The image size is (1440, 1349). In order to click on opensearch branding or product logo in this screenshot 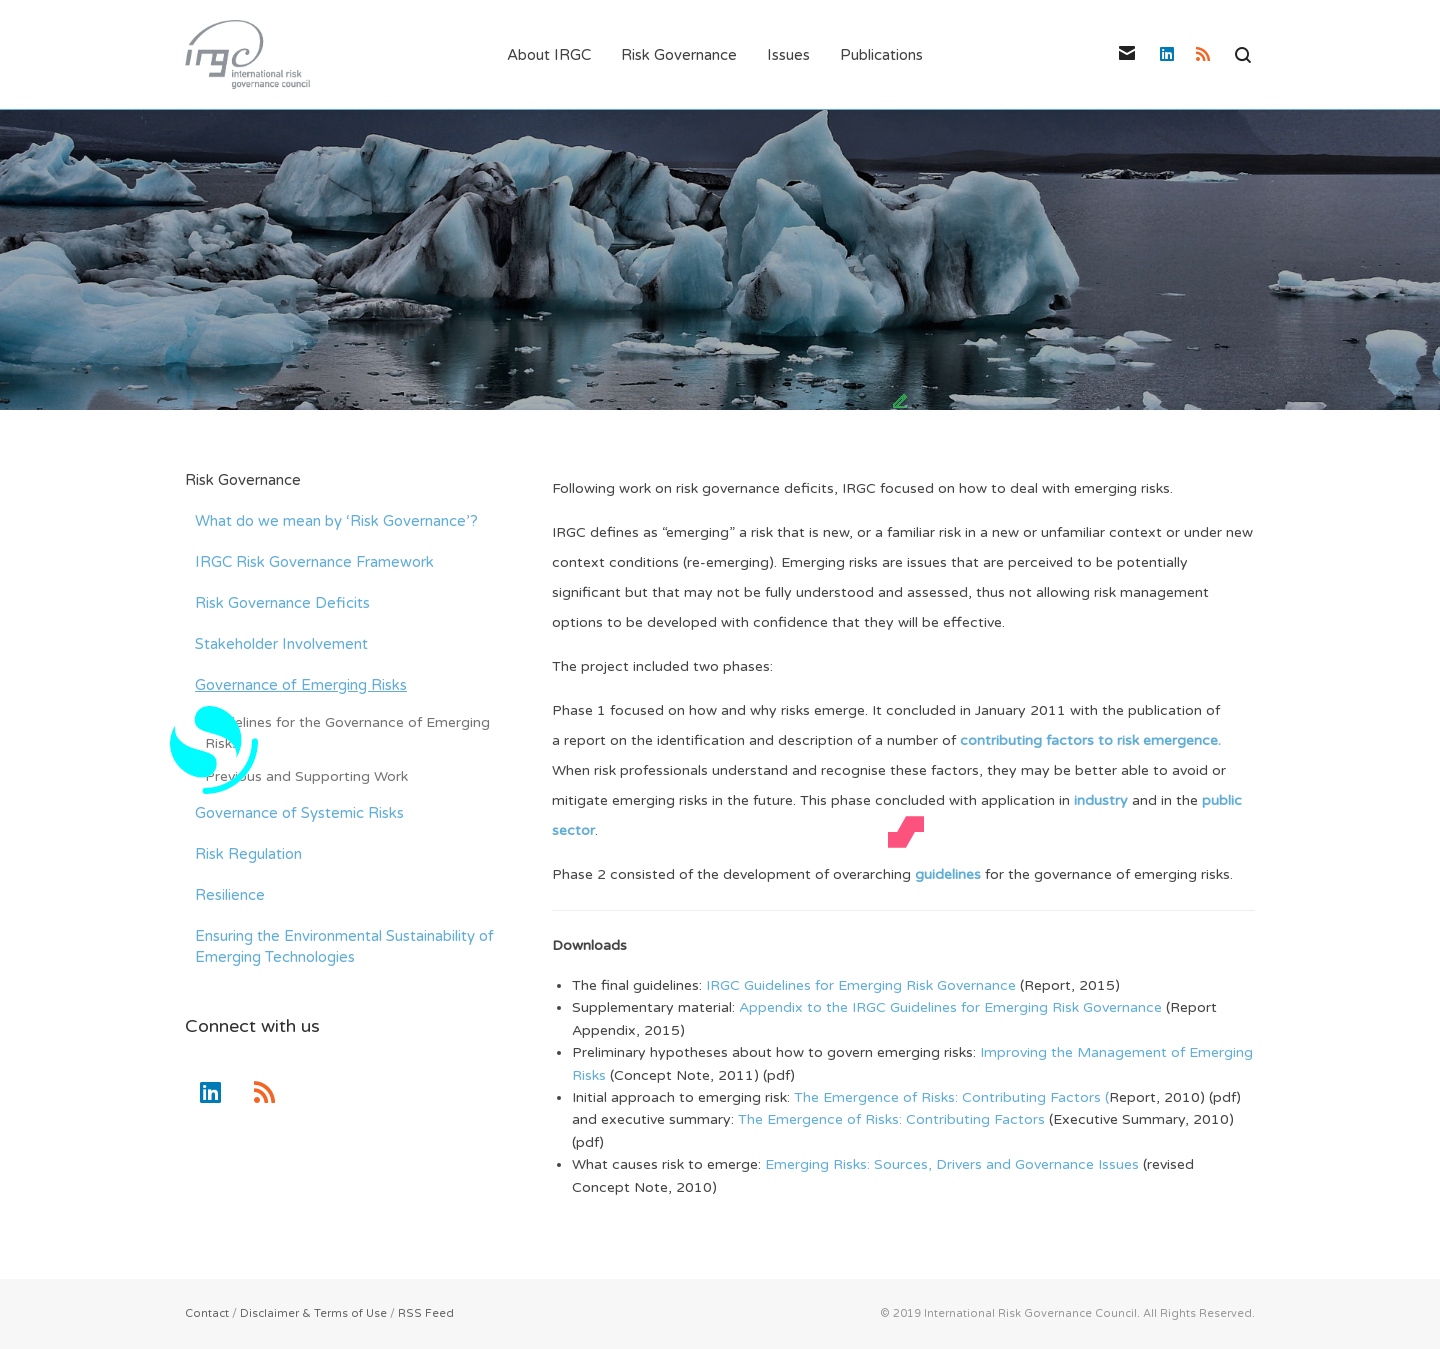, I will do `click(214, 750)`.